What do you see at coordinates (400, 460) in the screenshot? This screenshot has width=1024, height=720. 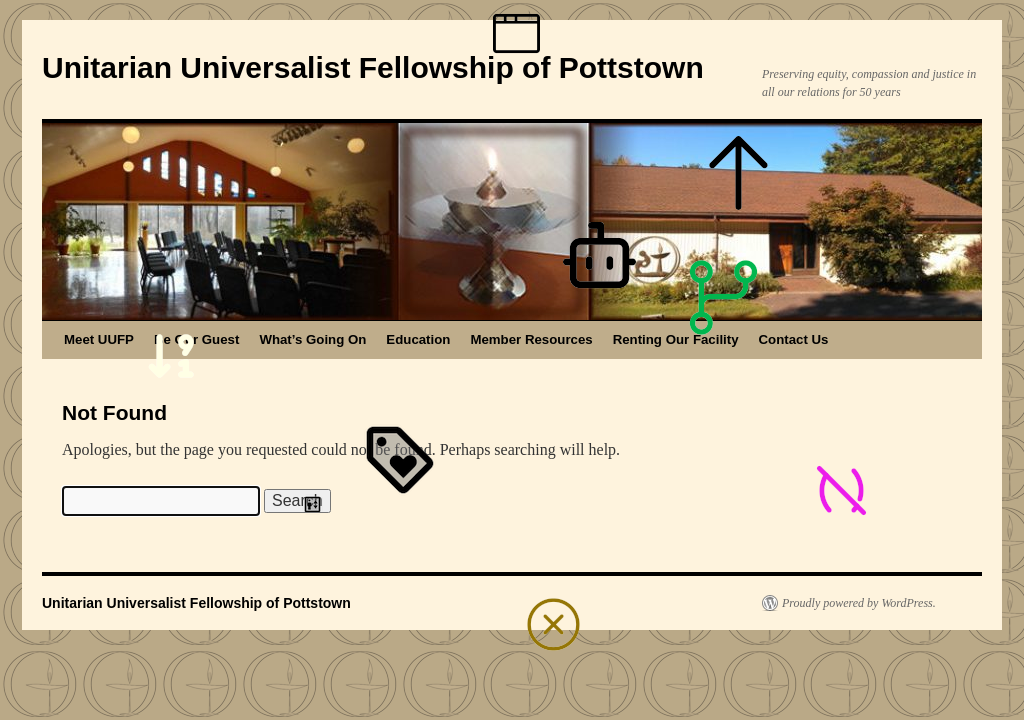 I see `access loyalty rewards or points` at bounding box center [400, 460].